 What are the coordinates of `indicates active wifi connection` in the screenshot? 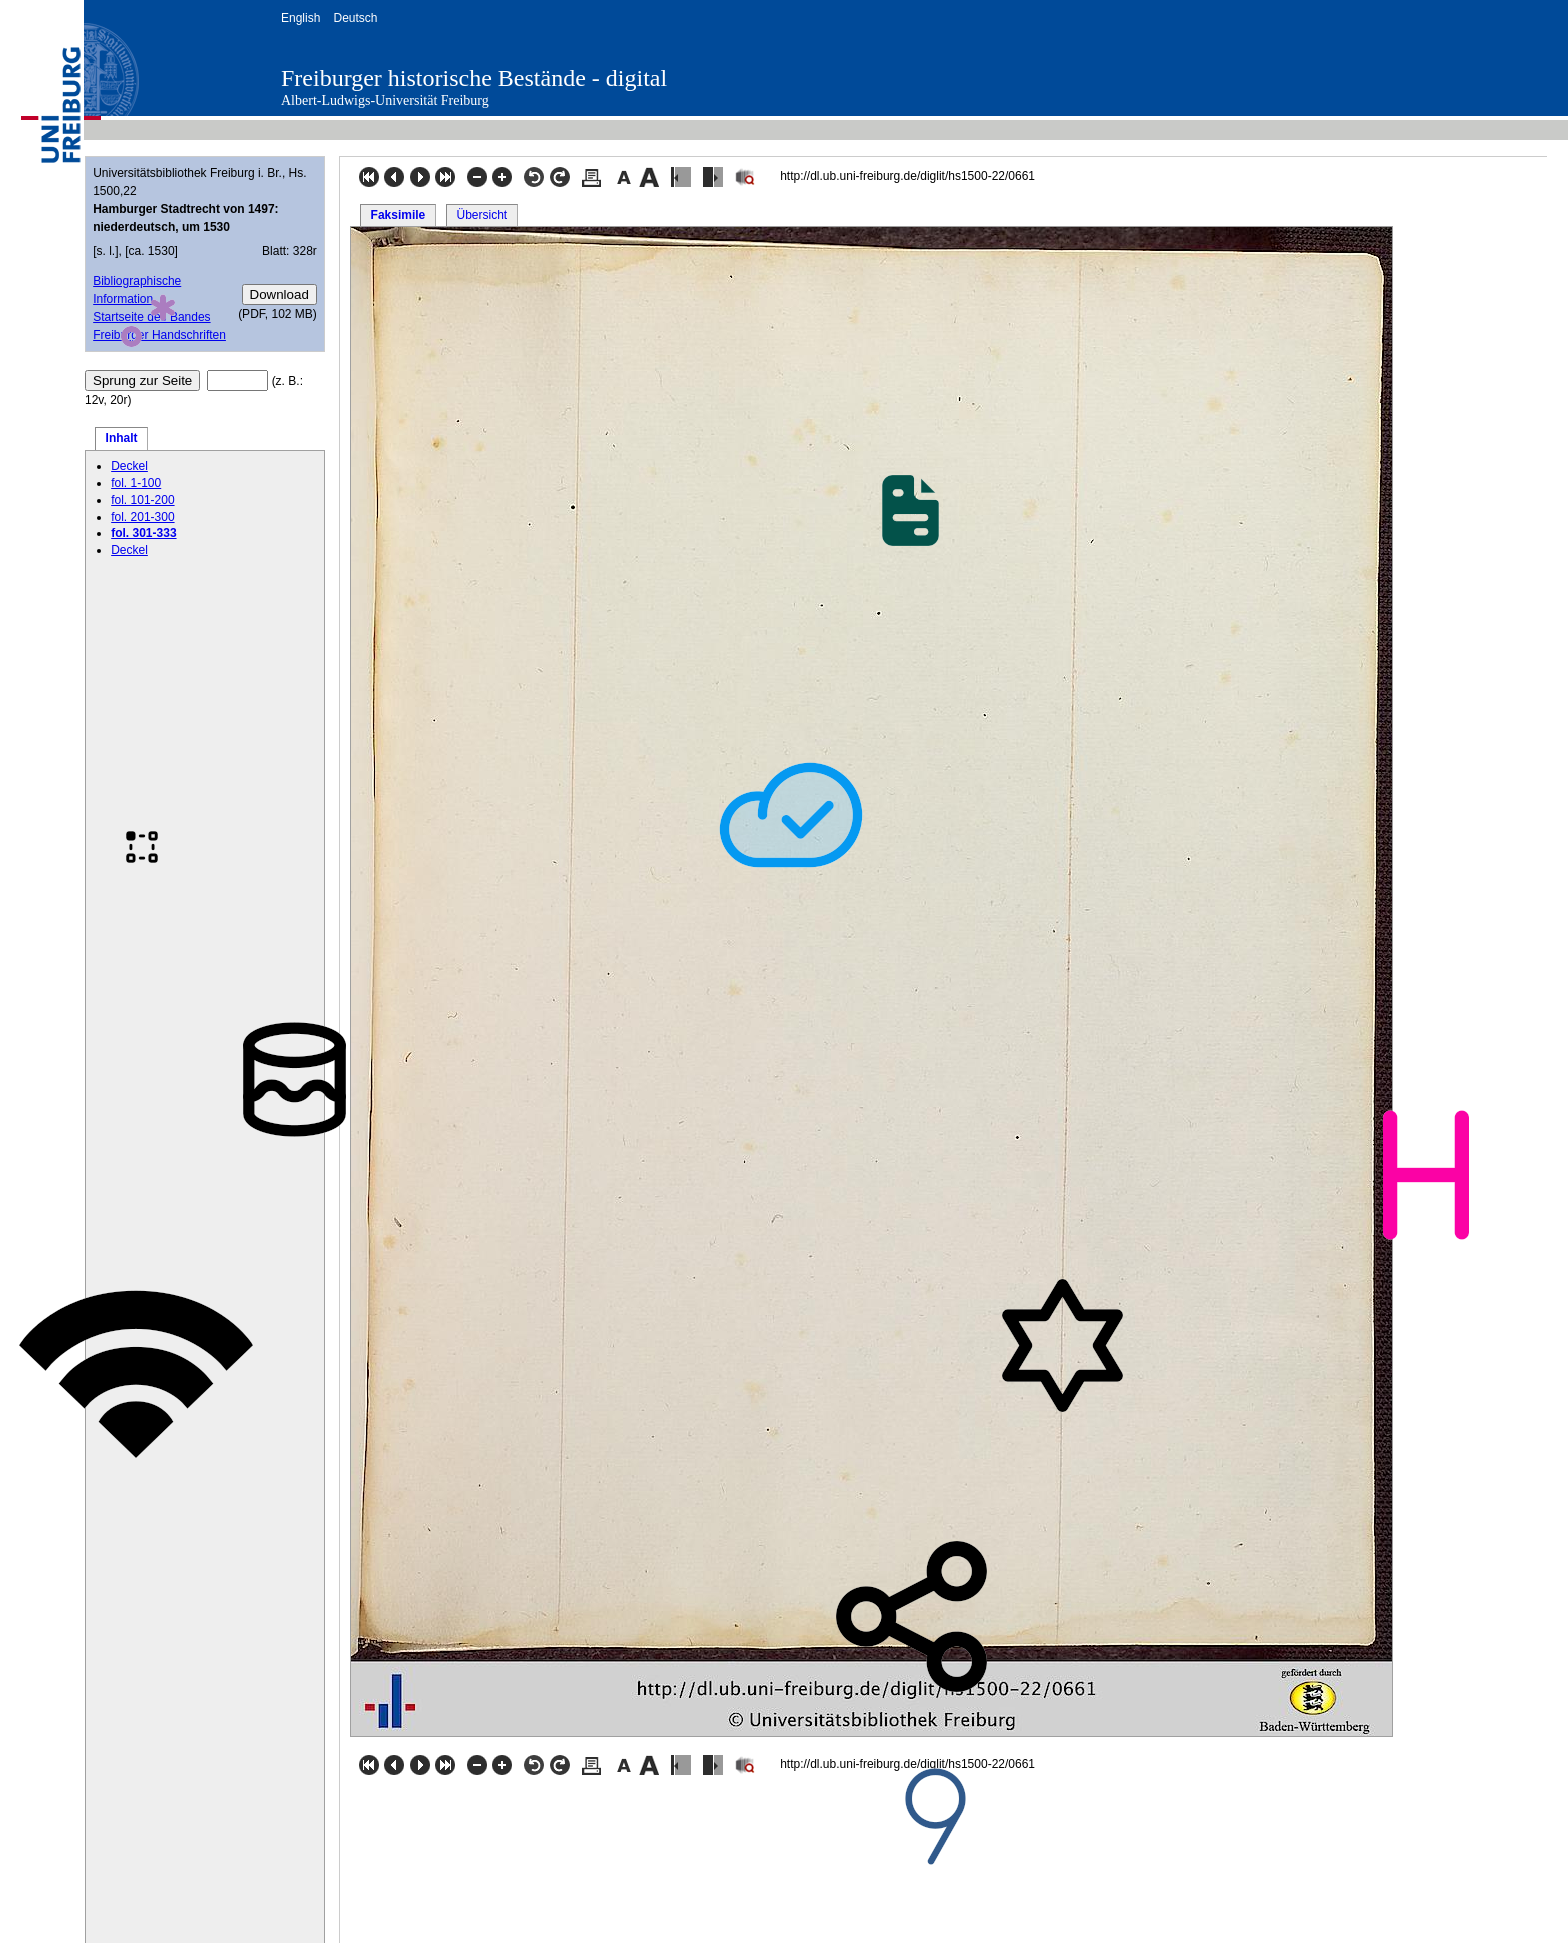 It's located at (136, 1373).